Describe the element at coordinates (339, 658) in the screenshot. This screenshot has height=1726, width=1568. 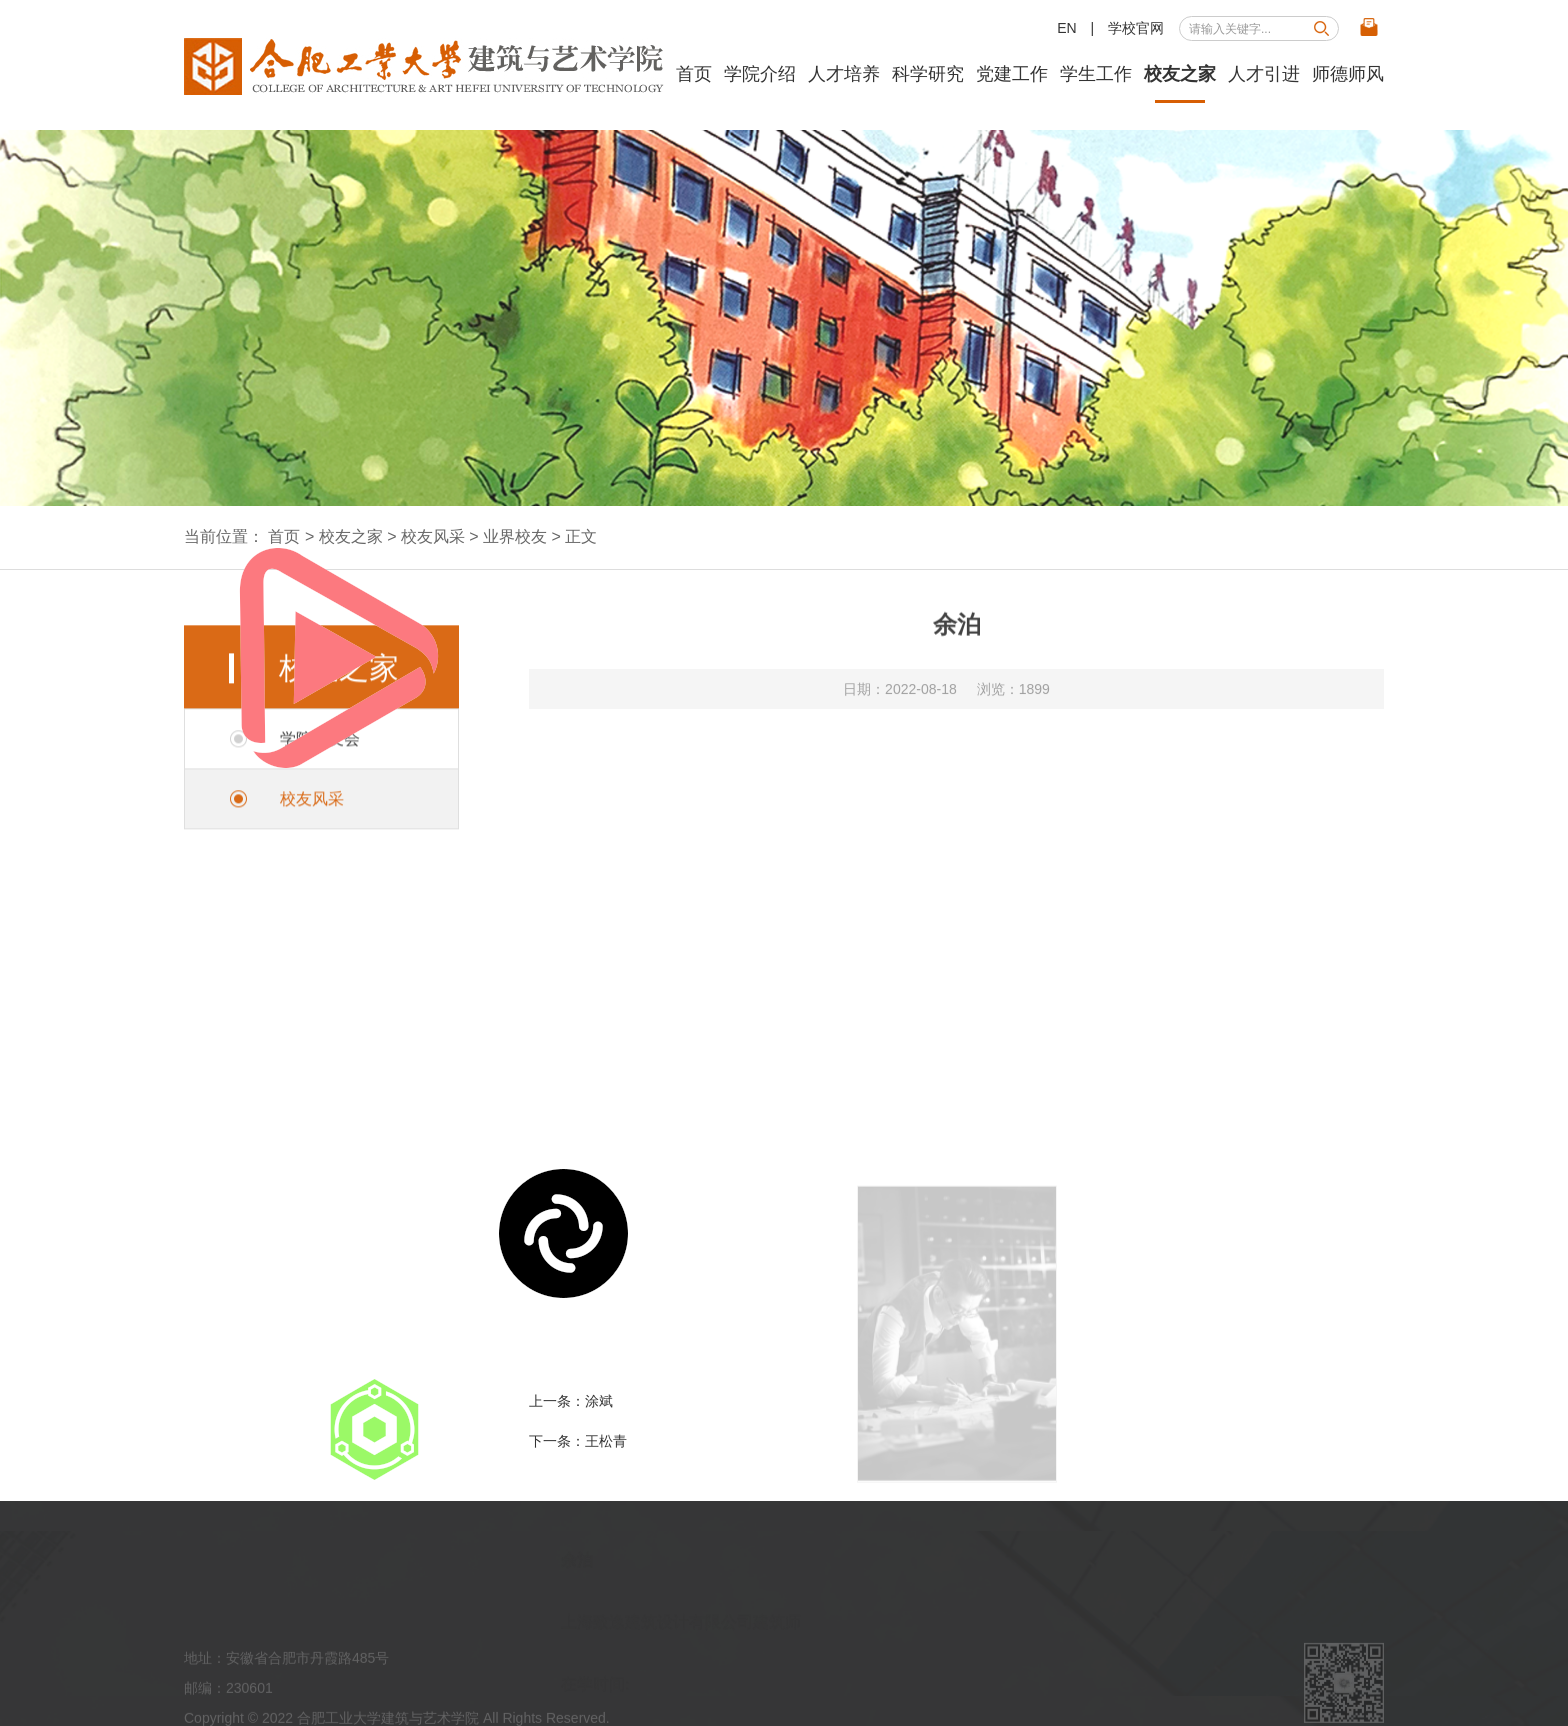
I see `open radarr movie management app` at that location.